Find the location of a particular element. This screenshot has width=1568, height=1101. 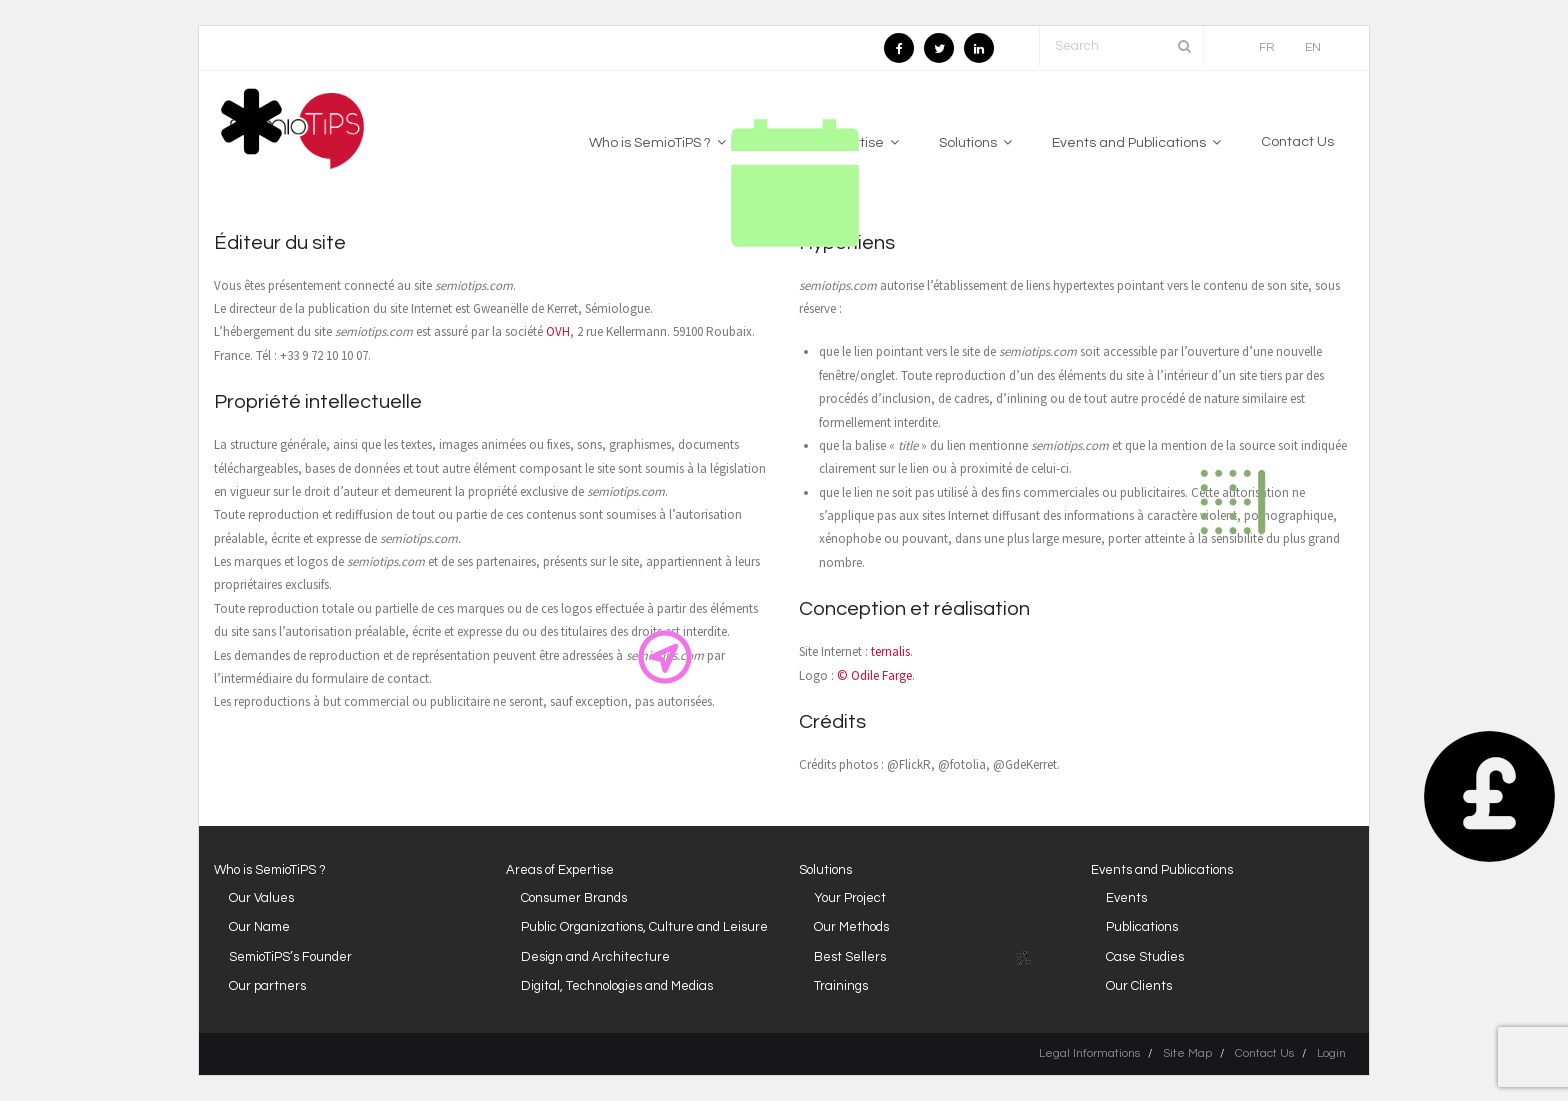

view game plan or strategy options is located at coordinates (1023, 958).